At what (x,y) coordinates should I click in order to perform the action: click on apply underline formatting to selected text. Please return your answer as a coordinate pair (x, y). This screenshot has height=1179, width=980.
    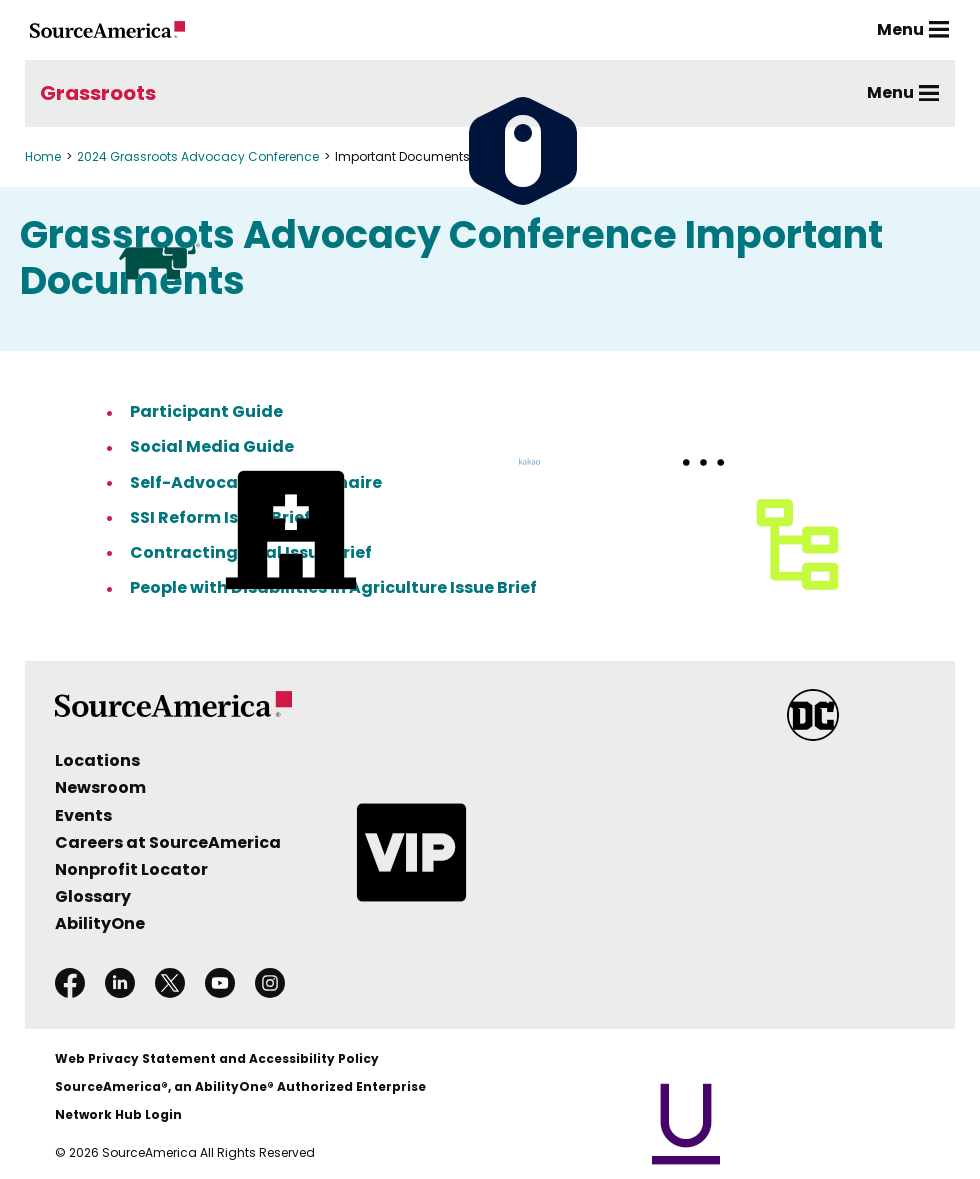
    Looking at the image, I should click on (686, 1122).